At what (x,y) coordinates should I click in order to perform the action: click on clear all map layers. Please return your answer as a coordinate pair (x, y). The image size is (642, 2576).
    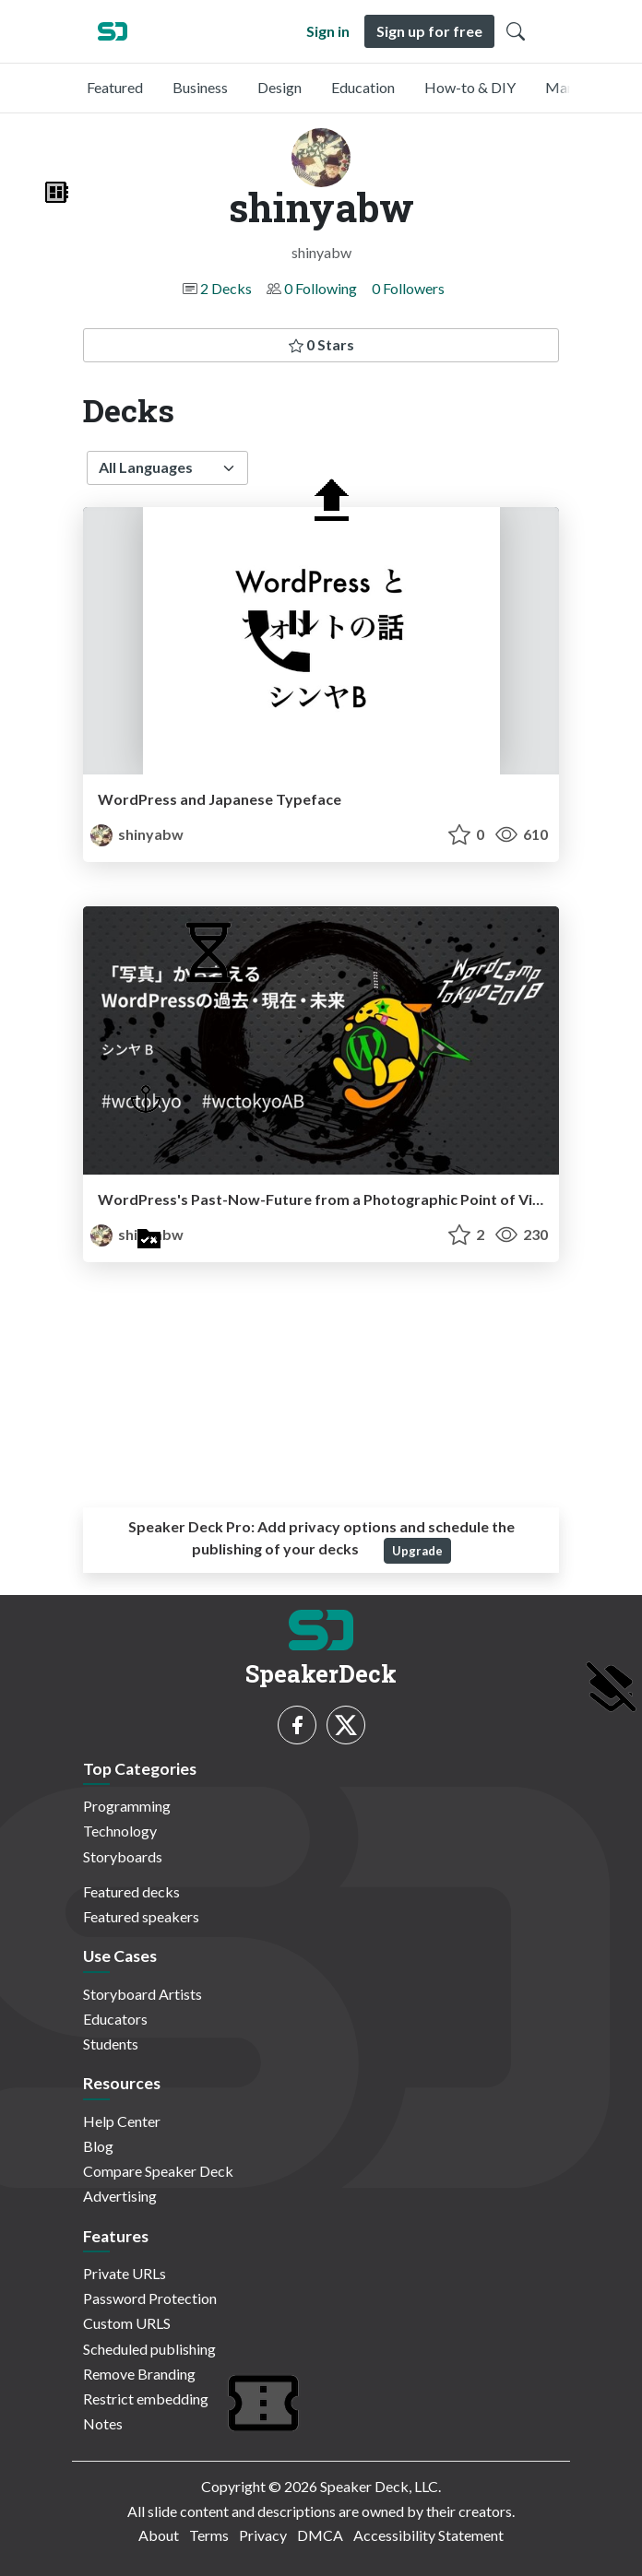
    Looking at the image, I should click on (611, 1689).